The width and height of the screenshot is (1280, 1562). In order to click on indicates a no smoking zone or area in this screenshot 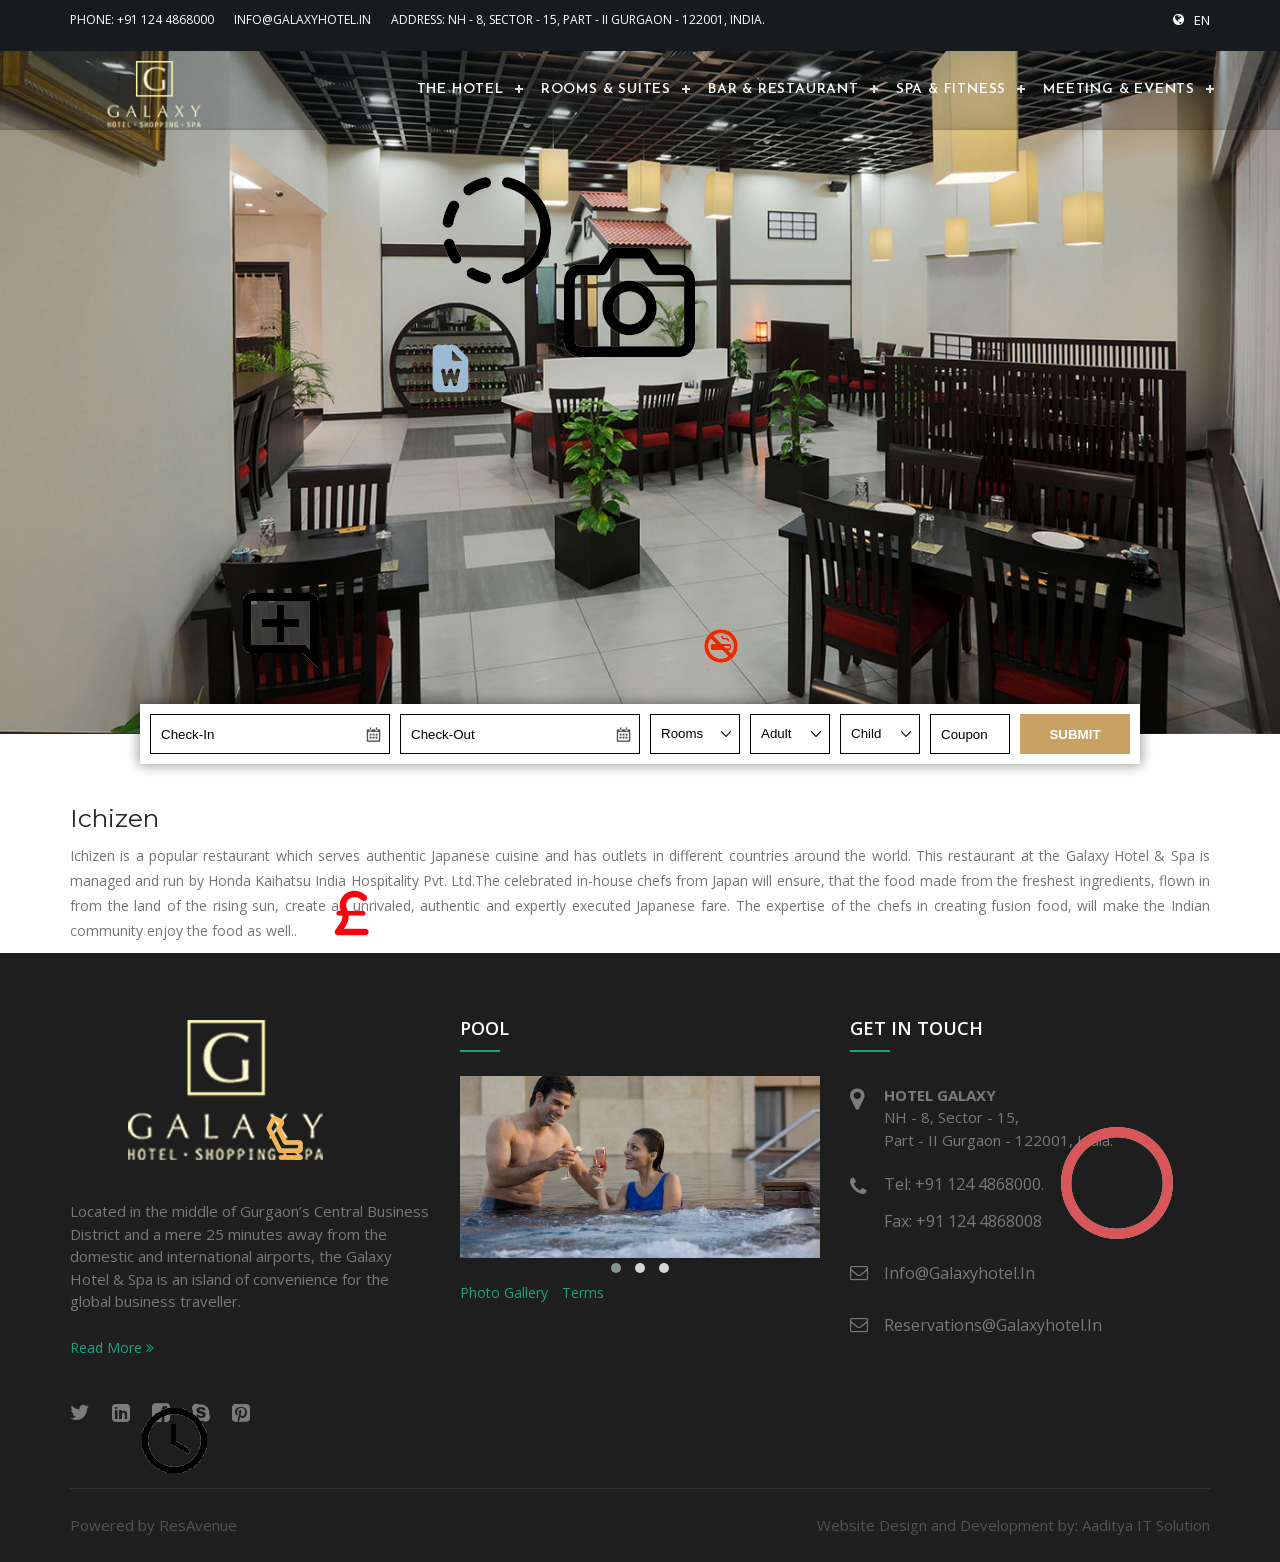, I will do `click(721, 646)`.